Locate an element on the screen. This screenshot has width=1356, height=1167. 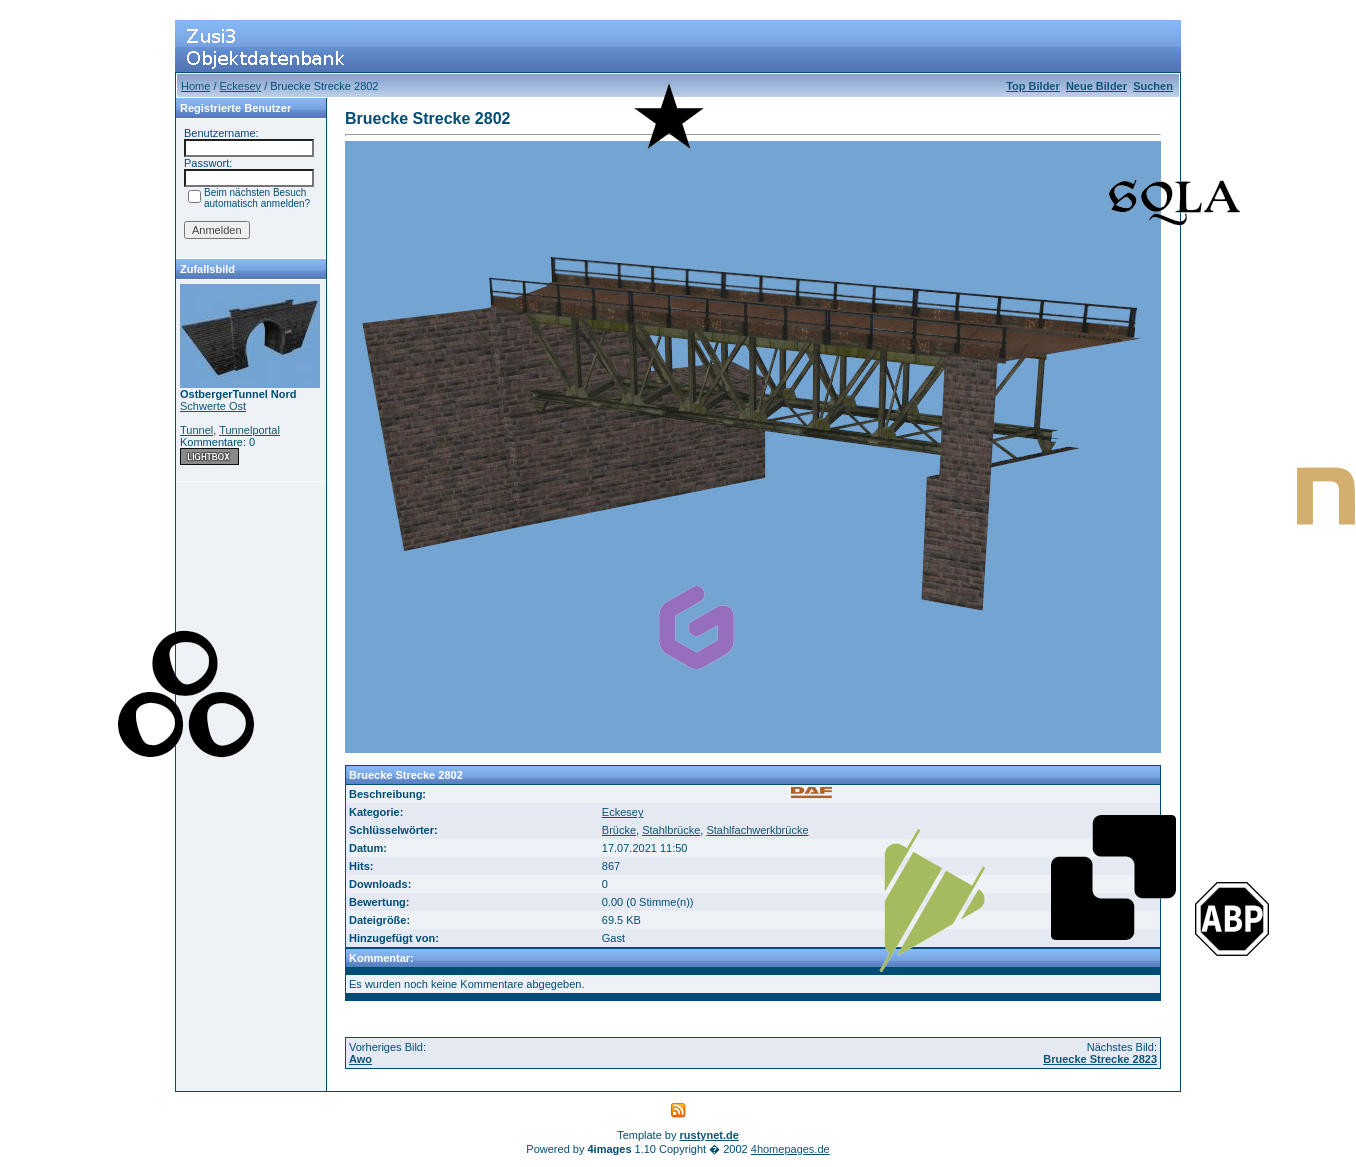
SendGrid email delivery service logo is located at coordinates (1113, 877).